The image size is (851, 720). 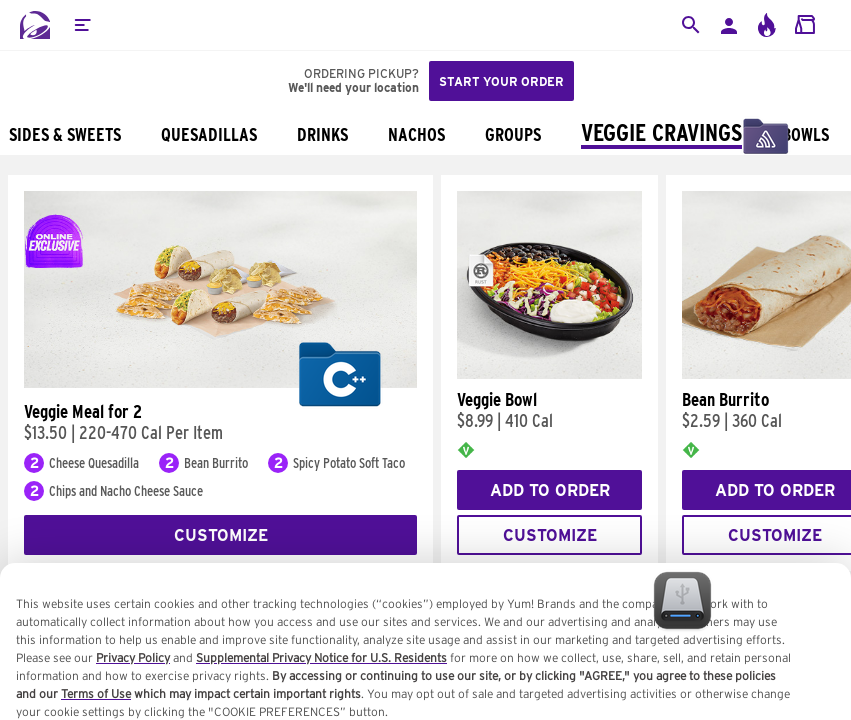 I want to click on open folder containing C++ project files, so click(x=339, y=376).